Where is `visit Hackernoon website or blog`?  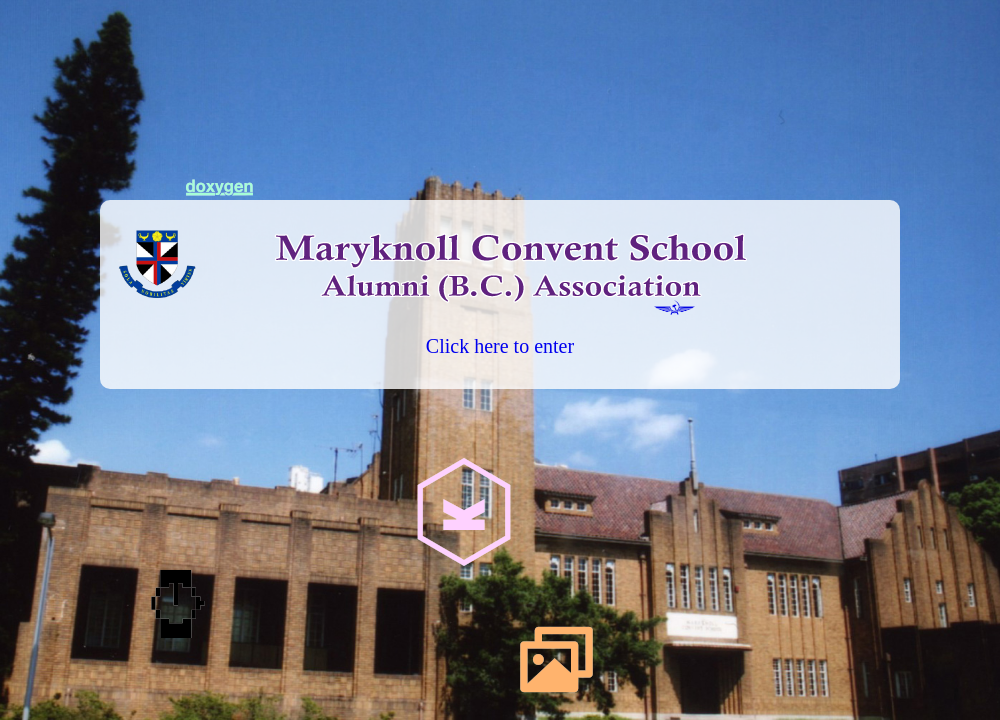 visit Hackernoon website or blog is located at coordinates (178, 604).